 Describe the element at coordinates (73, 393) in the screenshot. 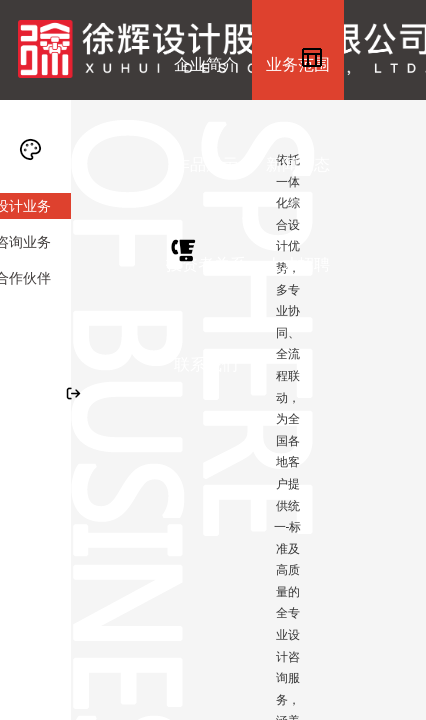

I see `log out of your account` at that location.